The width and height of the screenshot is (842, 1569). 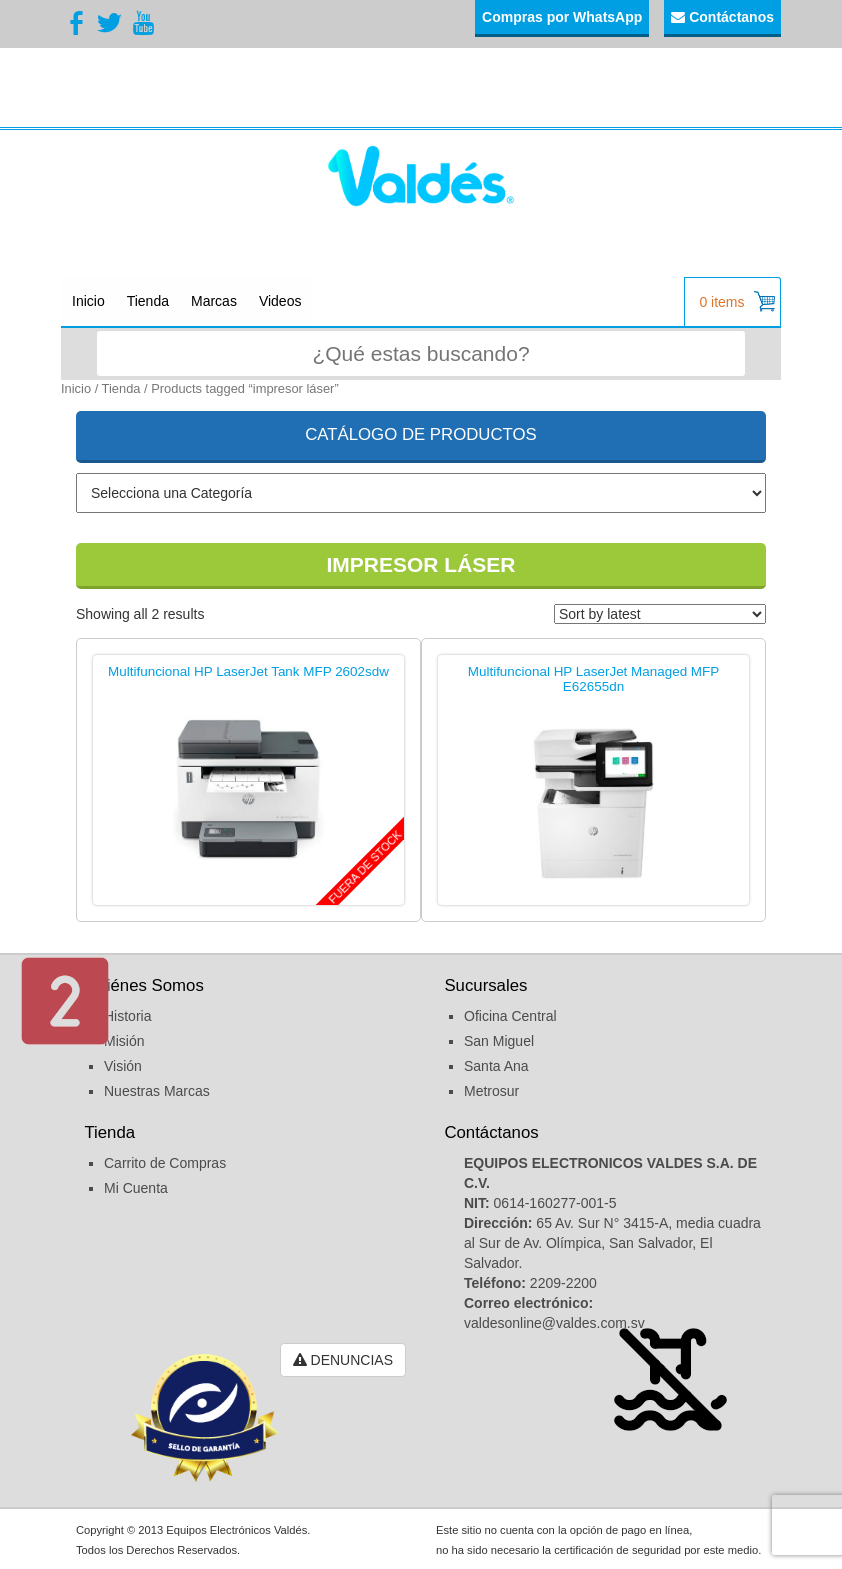 I want to click on indicates step two in a multi-step process, so click(x=65, y=1001).